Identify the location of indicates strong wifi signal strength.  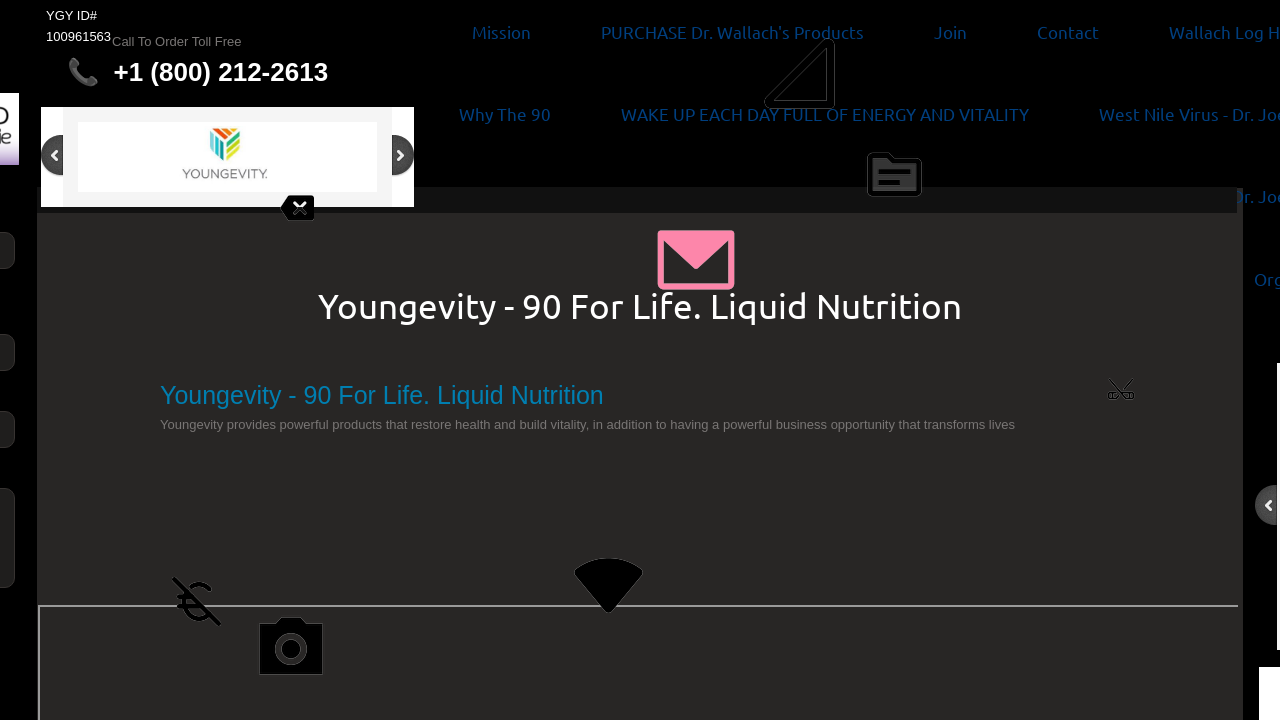
(608, 585).